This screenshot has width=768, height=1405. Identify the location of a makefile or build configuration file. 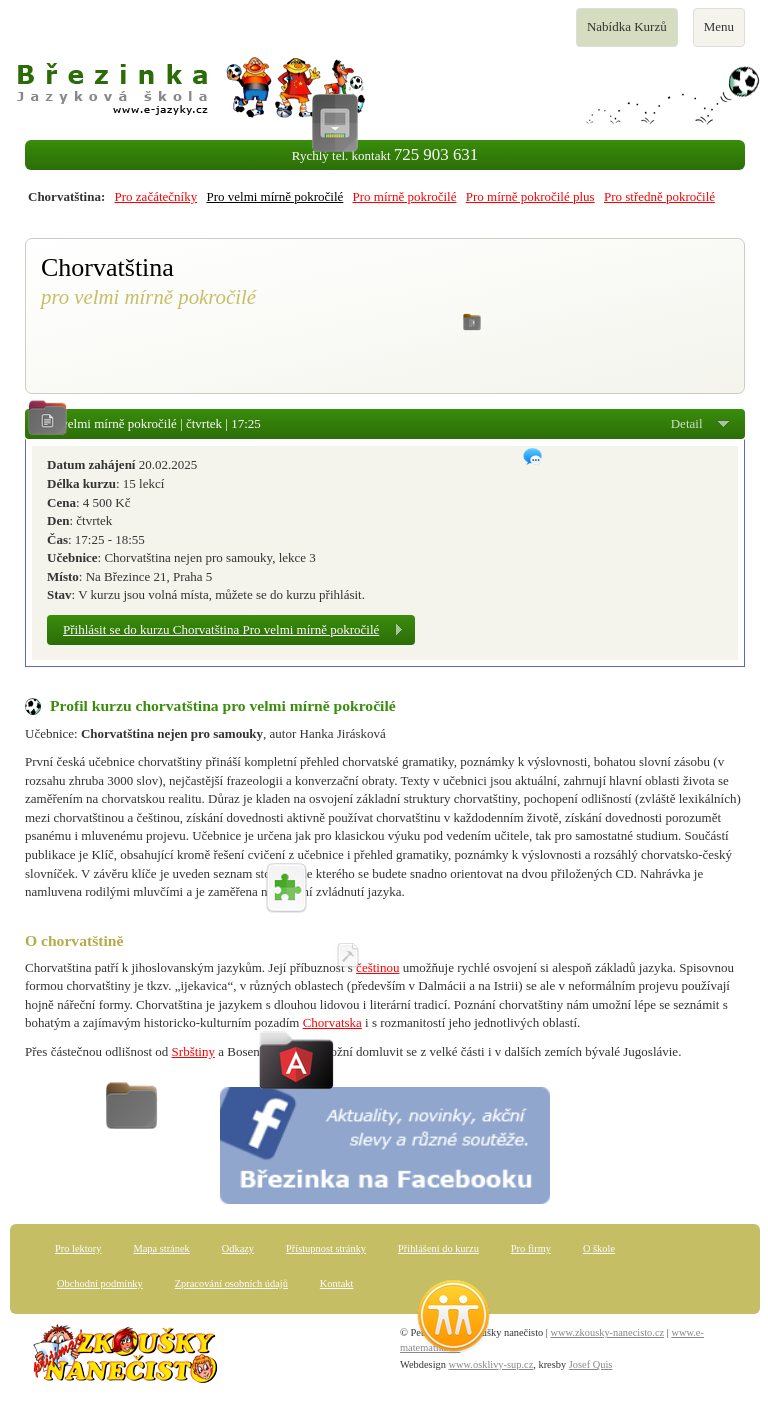
(348, 955).